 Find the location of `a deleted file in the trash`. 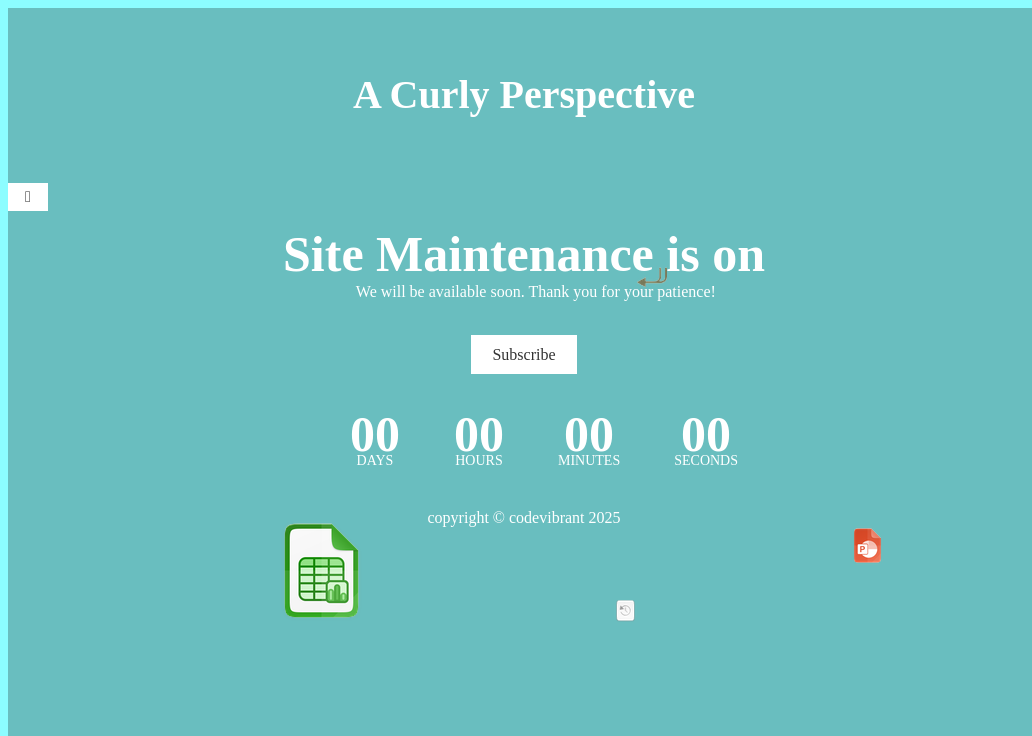

a deleted file in the trash is located at coordinates (625, 610).